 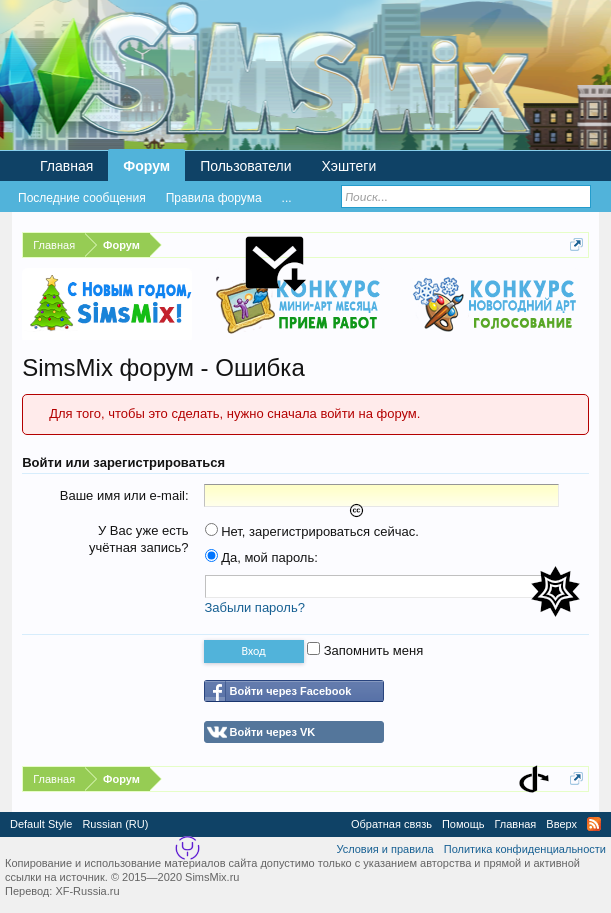 What do you see at coordinates (187, 848) in the screenshot?
I see `bity cryptocurrency exchange logo` at bounding box center [187, 848].